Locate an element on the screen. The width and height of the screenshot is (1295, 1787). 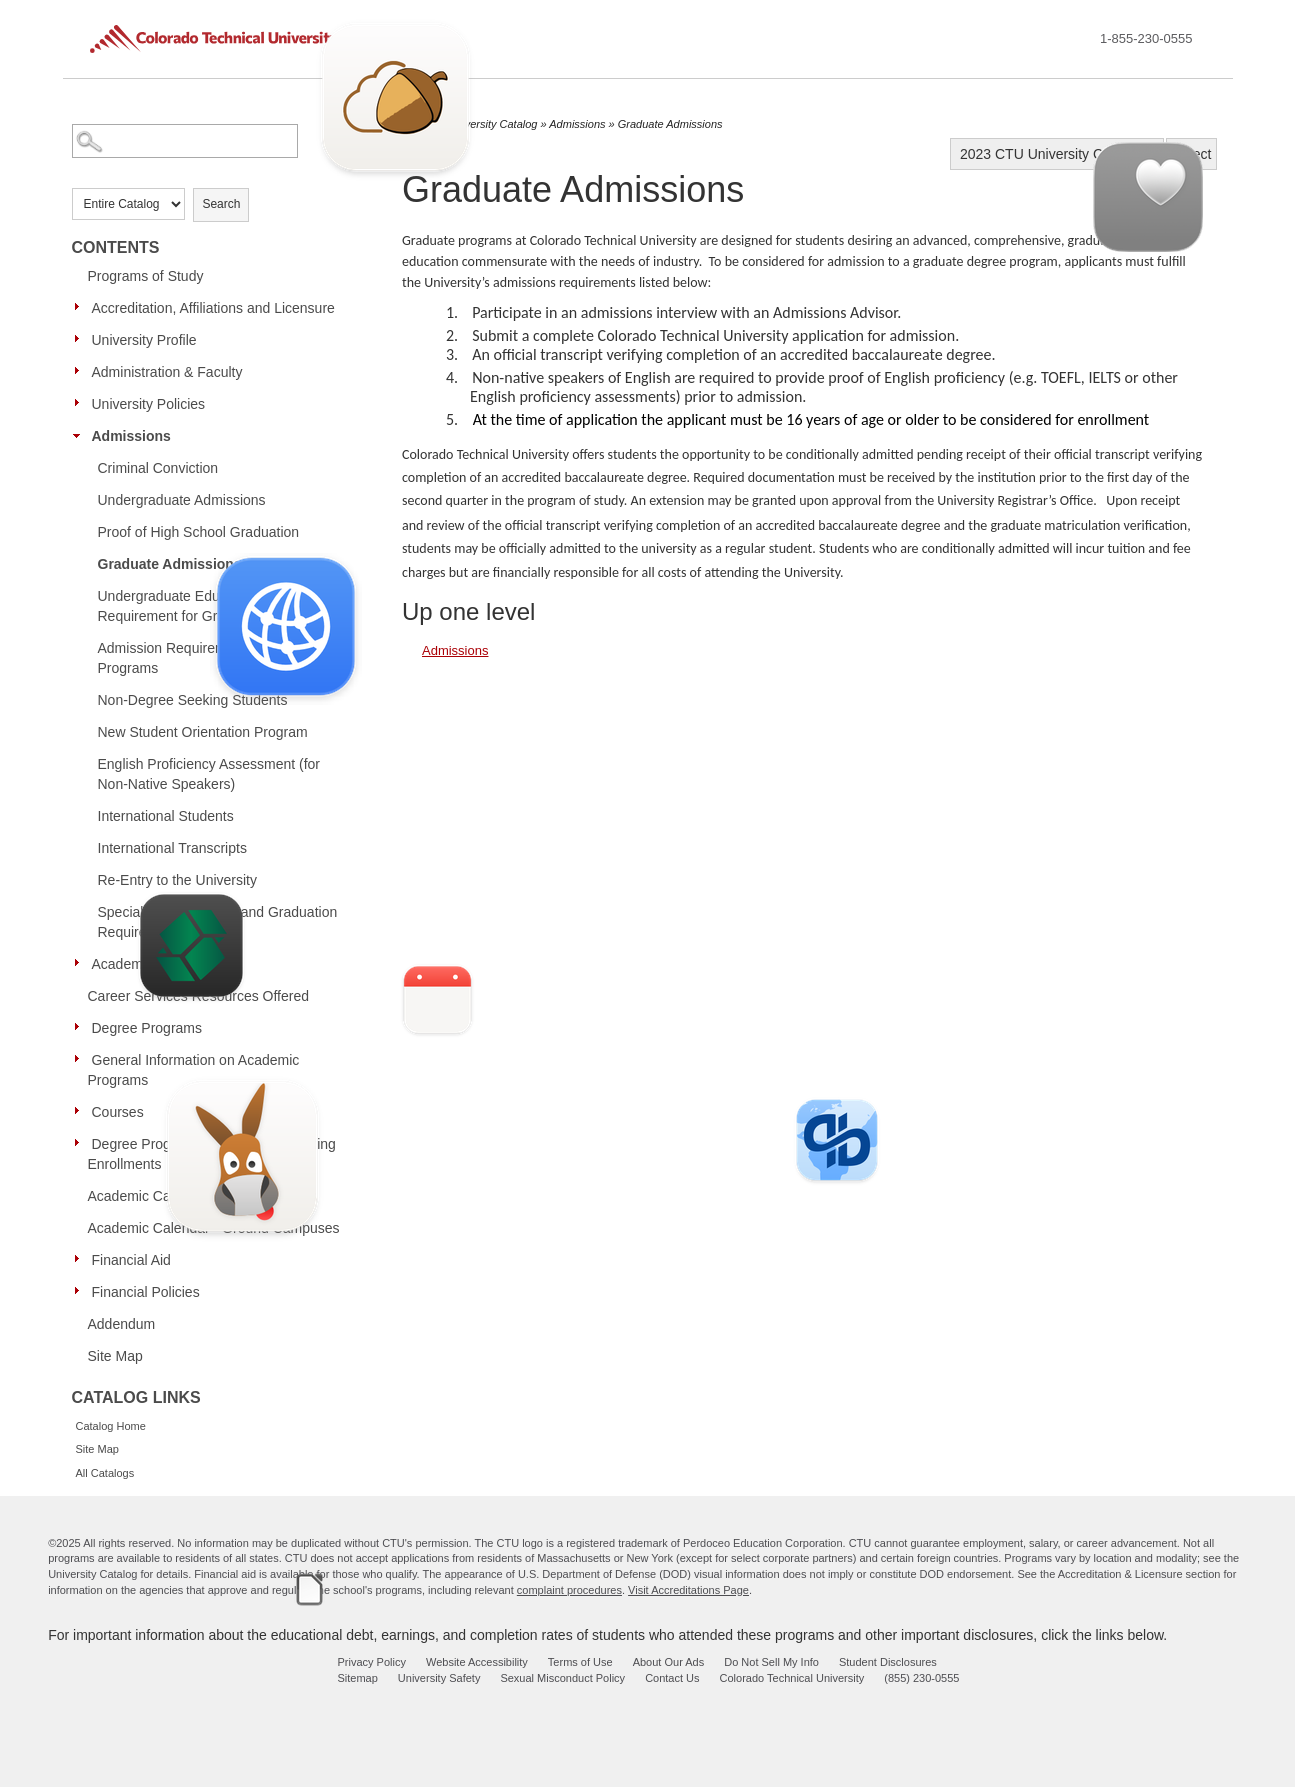
launch qutebrowser web browser is located at coordinates (837, 1140).